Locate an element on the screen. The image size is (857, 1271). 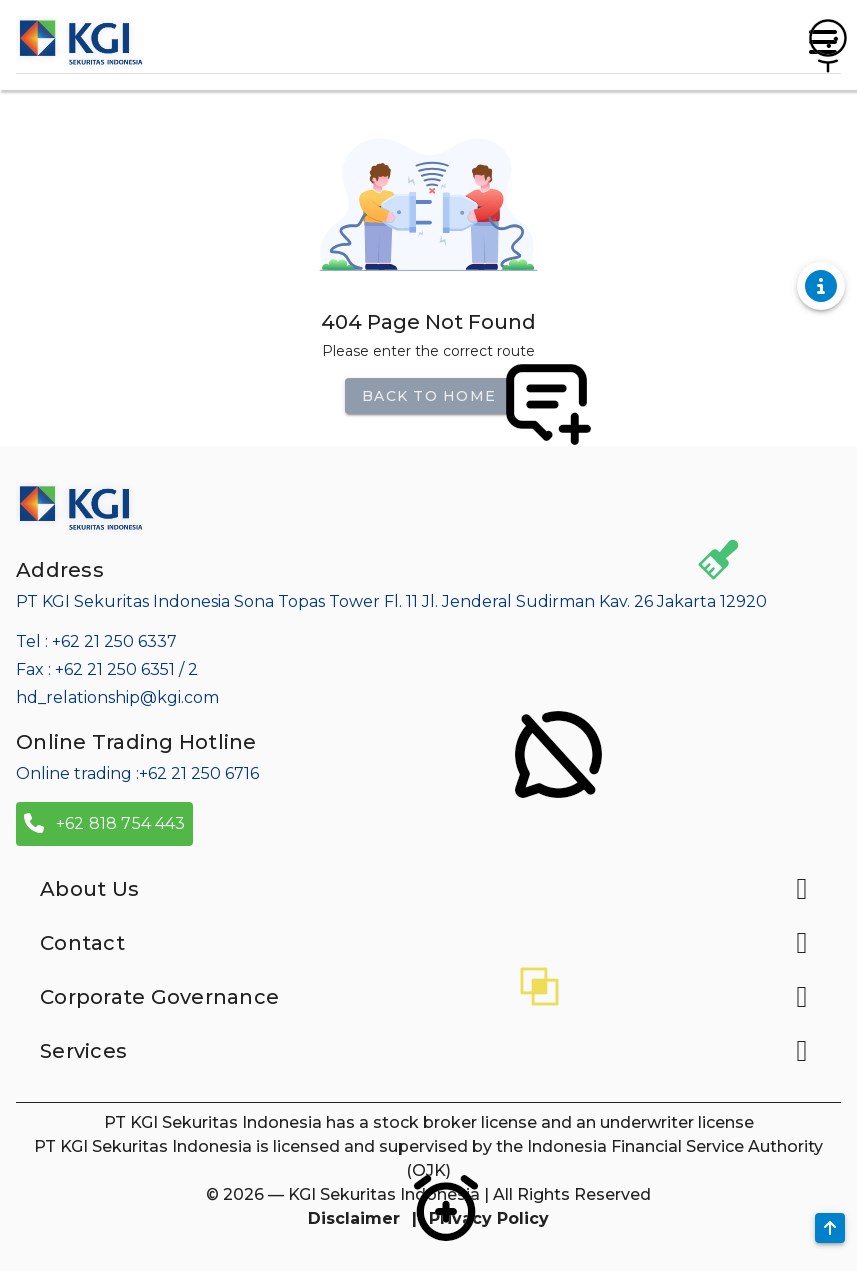
mute or disable chat notifications is located at coordinates (558, 754).